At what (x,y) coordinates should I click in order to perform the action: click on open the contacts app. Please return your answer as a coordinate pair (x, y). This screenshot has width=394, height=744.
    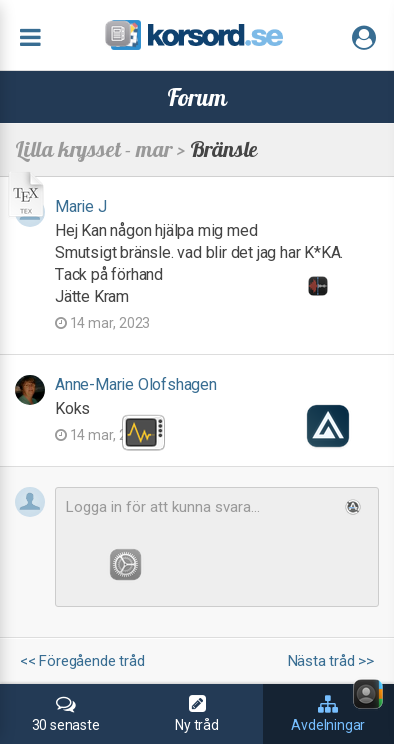
    Looking at the image, I should click on (368, 694).